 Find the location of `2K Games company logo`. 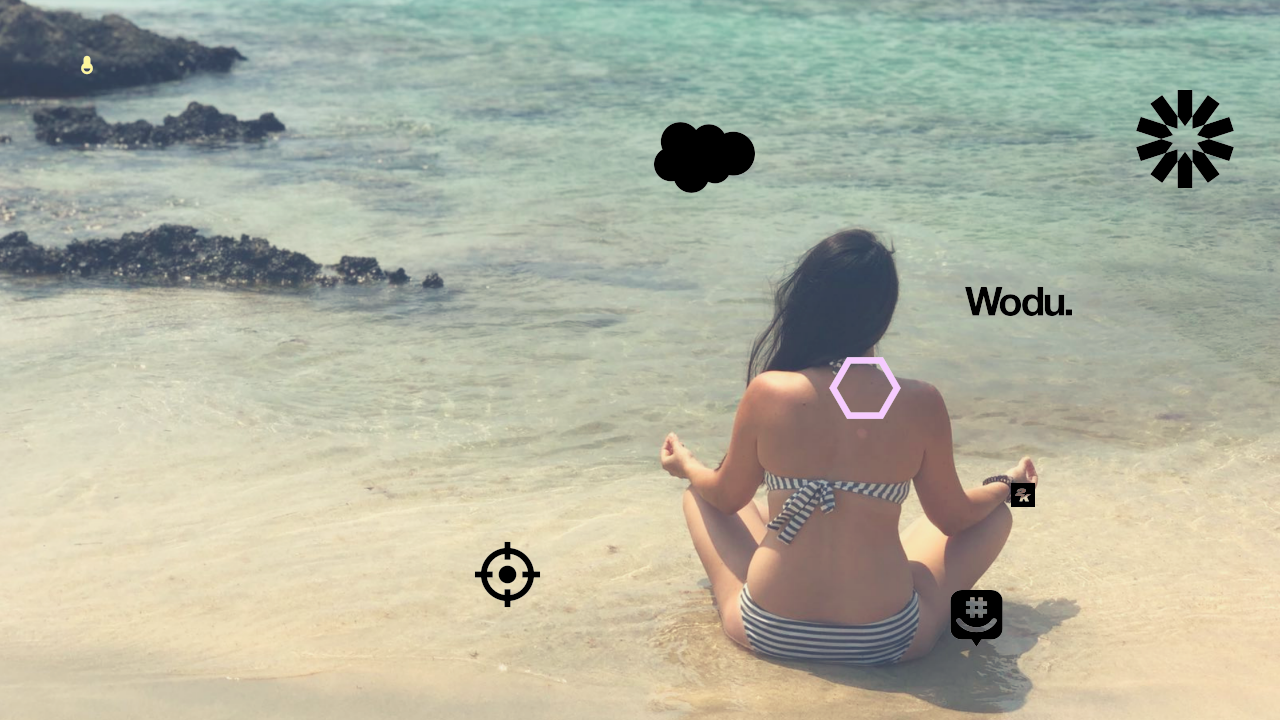

2K Games company logo is located at coordinates (1023, 495).